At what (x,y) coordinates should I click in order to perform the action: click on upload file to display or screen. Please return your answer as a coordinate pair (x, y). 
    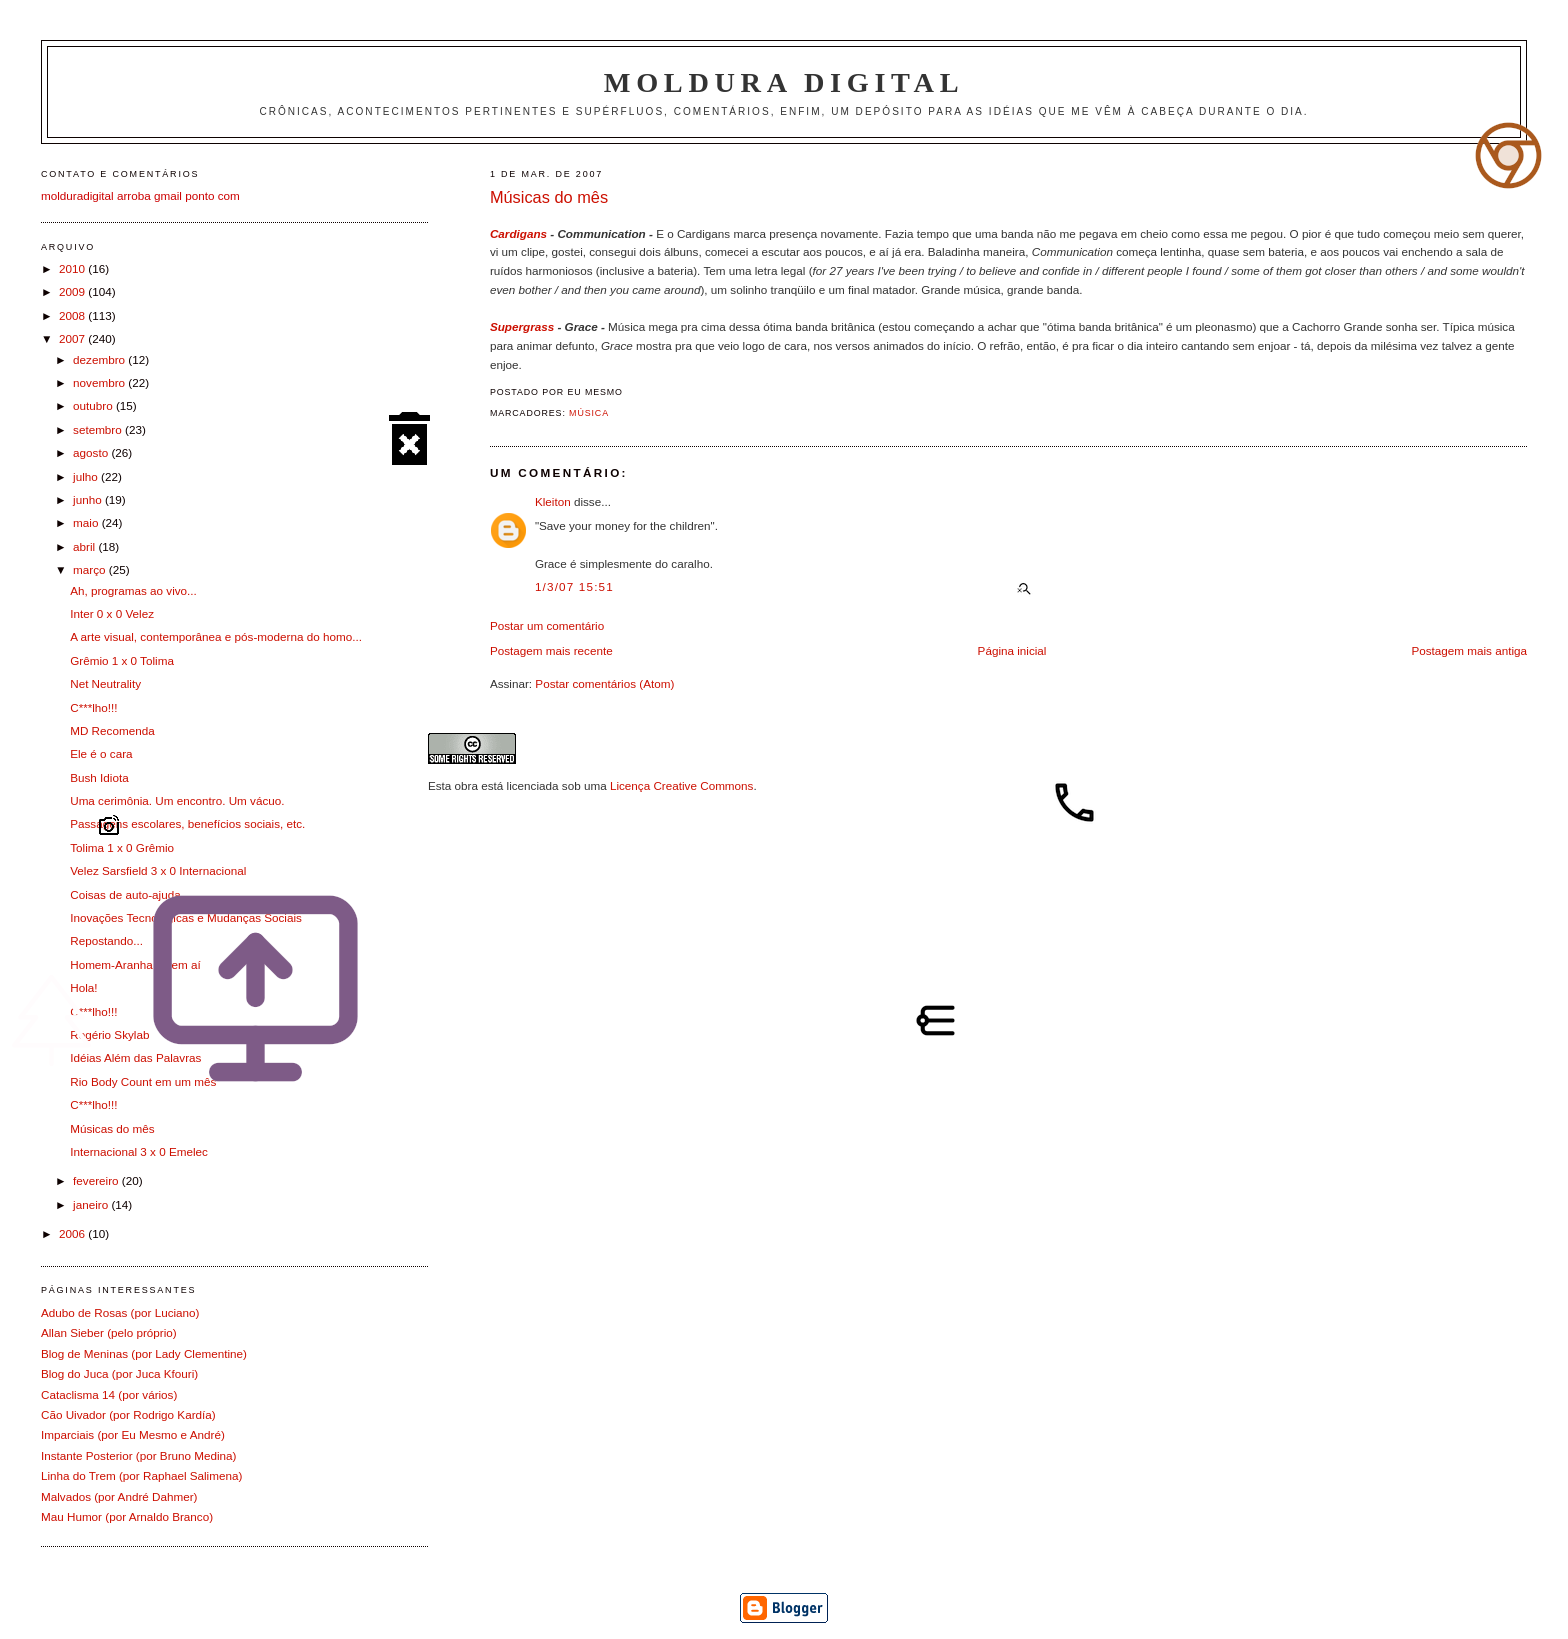
    Looking at the image, I should click on (255, 988).